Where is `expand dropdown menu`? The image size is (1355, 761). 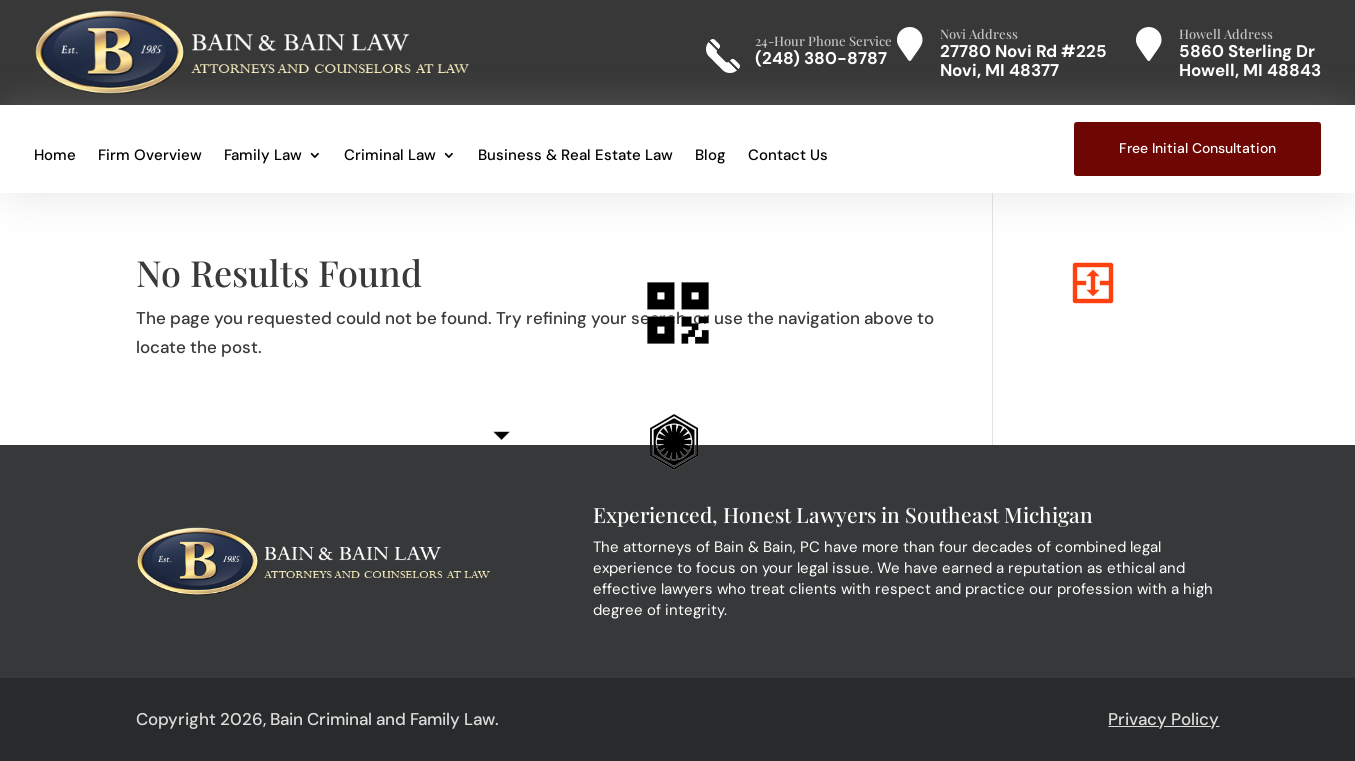 expand dropdown menu is located at coordinates (501, 434).